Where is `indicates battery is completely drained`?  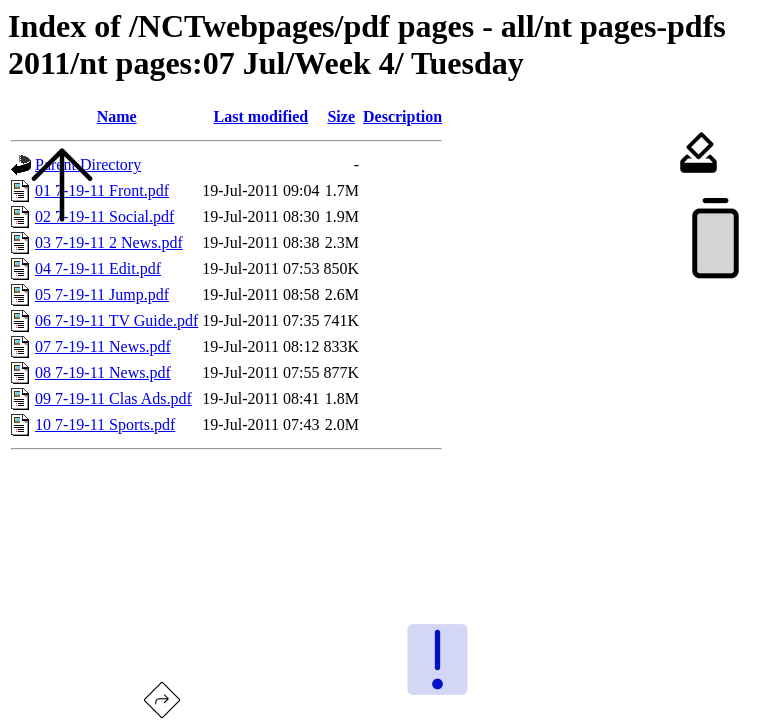
indicates battery is completely drained is located at coordinates (715, 239).